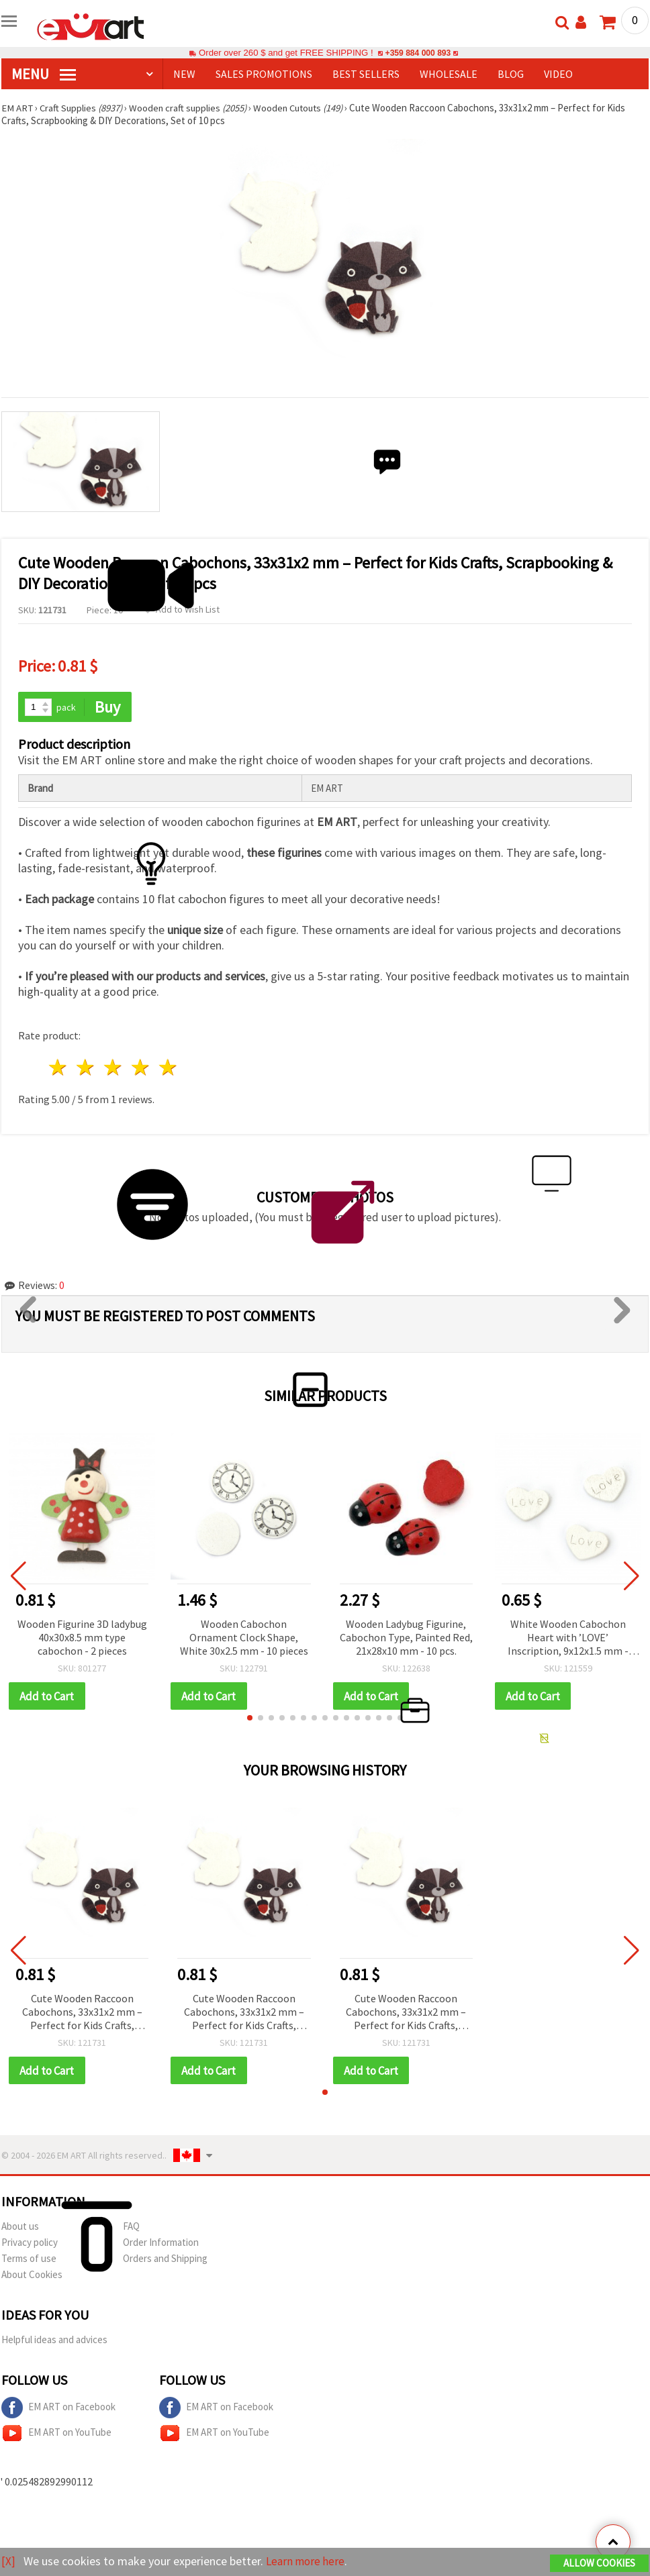 The image size is (650, 2576). Describe the element at coordinates (150, 585) in the screenshot. I see `start a video call` at that location.